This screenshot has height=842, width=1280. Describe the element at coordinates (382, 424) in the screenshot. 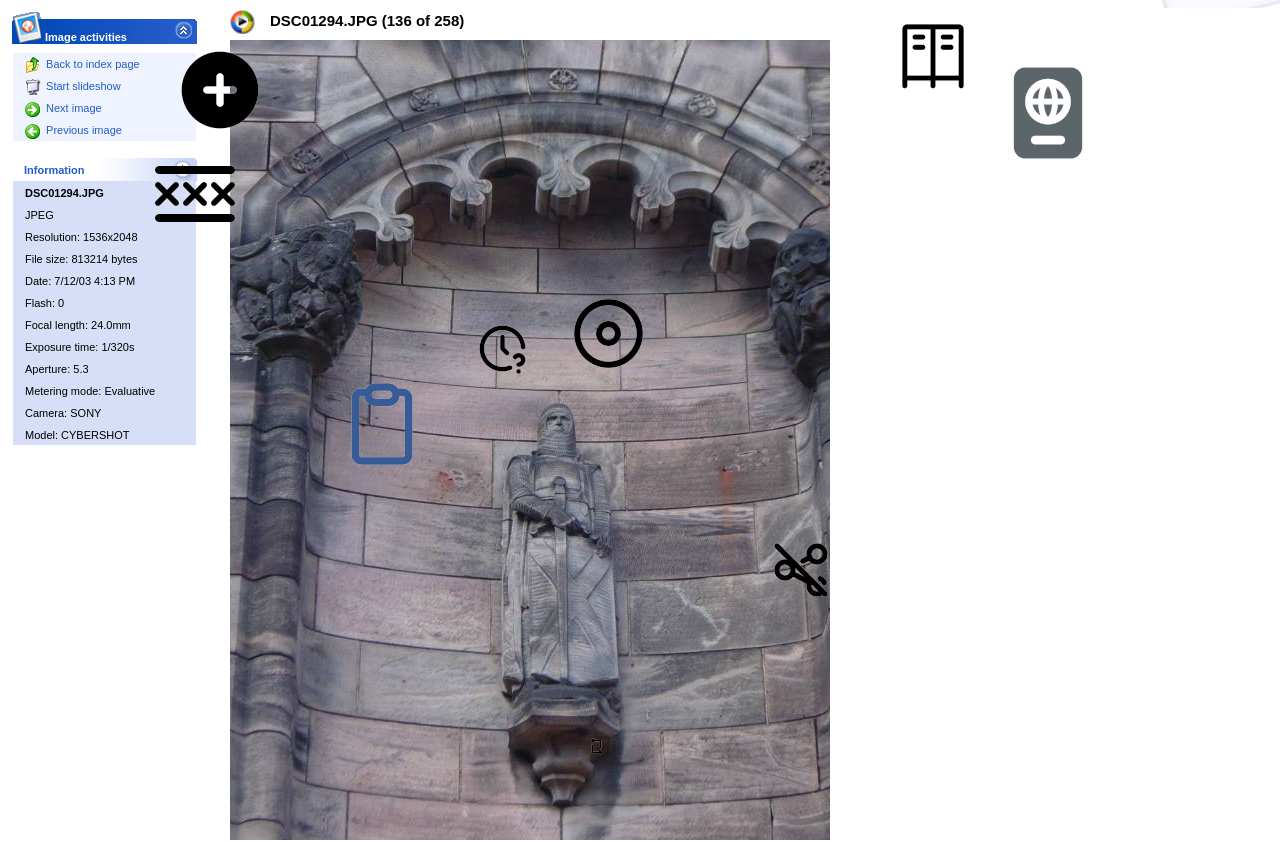

I see `copy to clipboard` at that location.